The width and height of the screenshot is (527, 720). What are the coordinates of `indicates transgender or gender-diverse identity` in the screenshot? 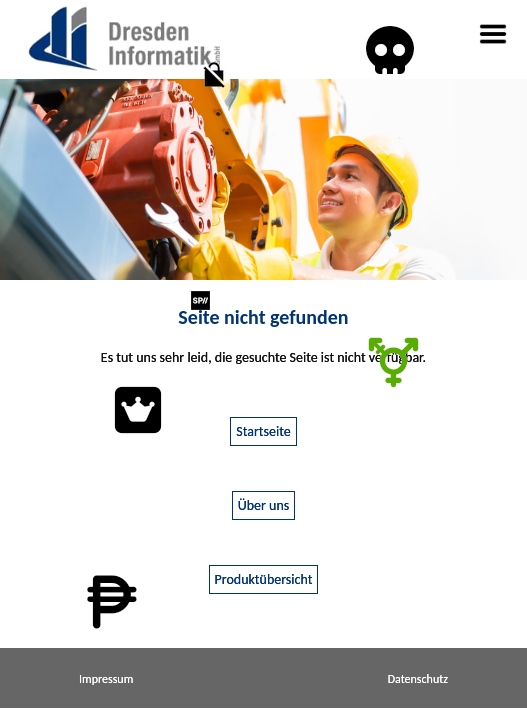 It's located at (393, 362).